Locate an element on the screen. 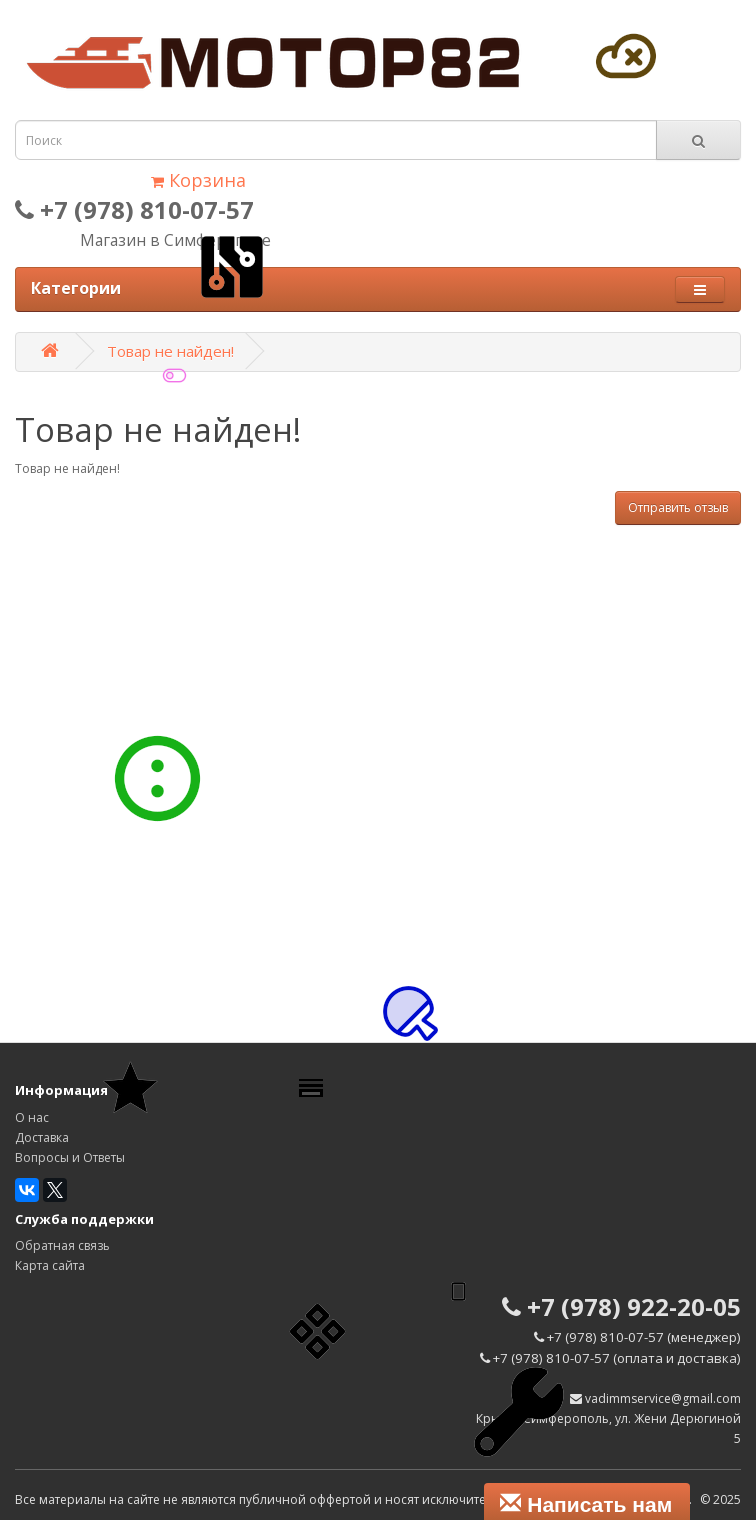 The width and height of the screenshot is (756, 1520). split view horizontally is located at coordinates (311, 1088).